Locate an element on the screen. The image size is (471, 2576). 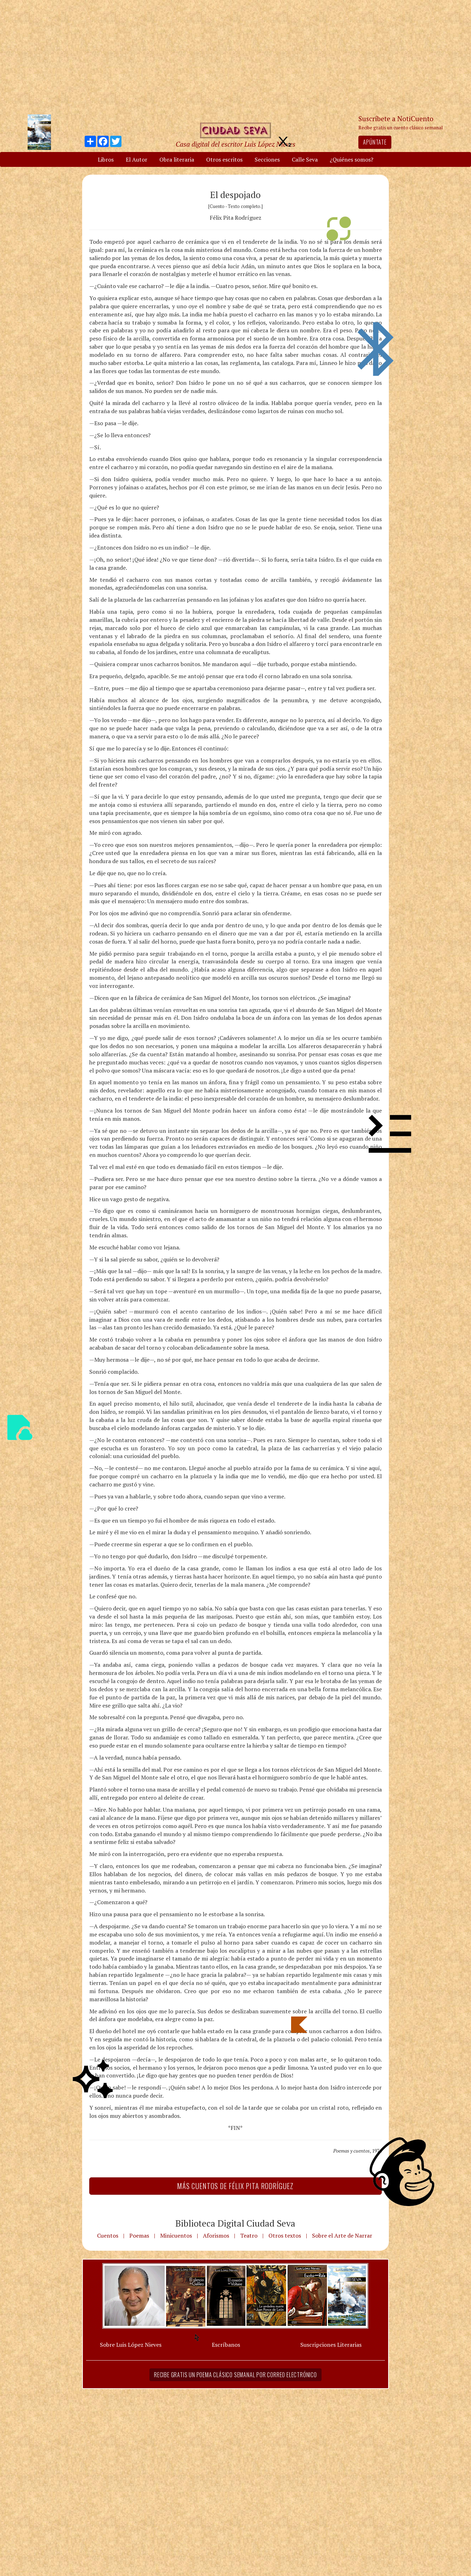
open mailchimp email marketing platform is located at coordinates (402, 2172).